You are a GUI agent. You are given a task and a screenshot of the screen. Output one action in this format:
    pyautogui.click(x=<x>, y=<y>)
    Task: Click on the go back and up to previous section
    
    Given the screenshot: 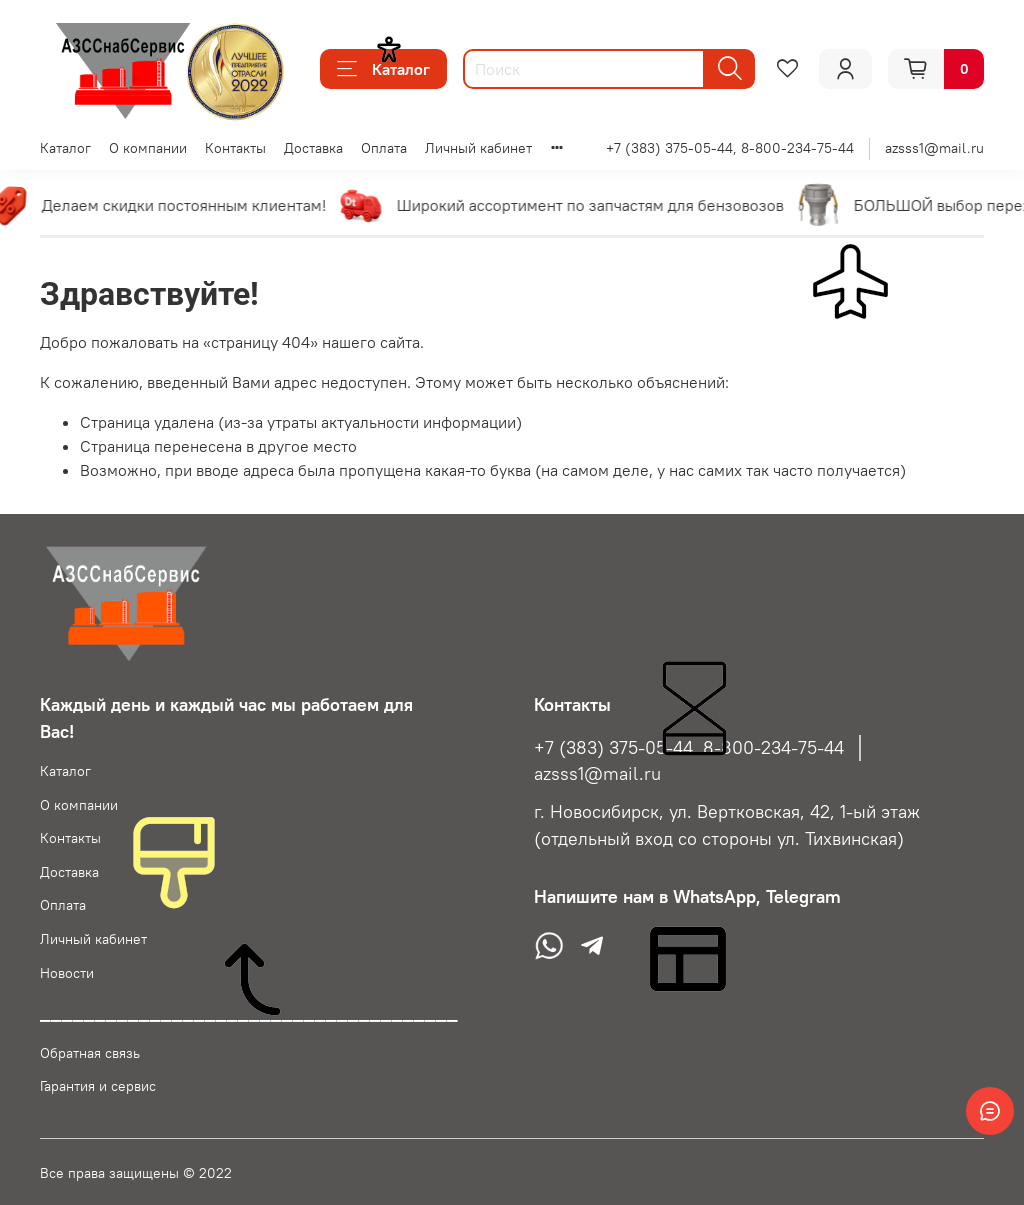 What is the action you would take?
    pyautogui.click(x=252, y=979)
    